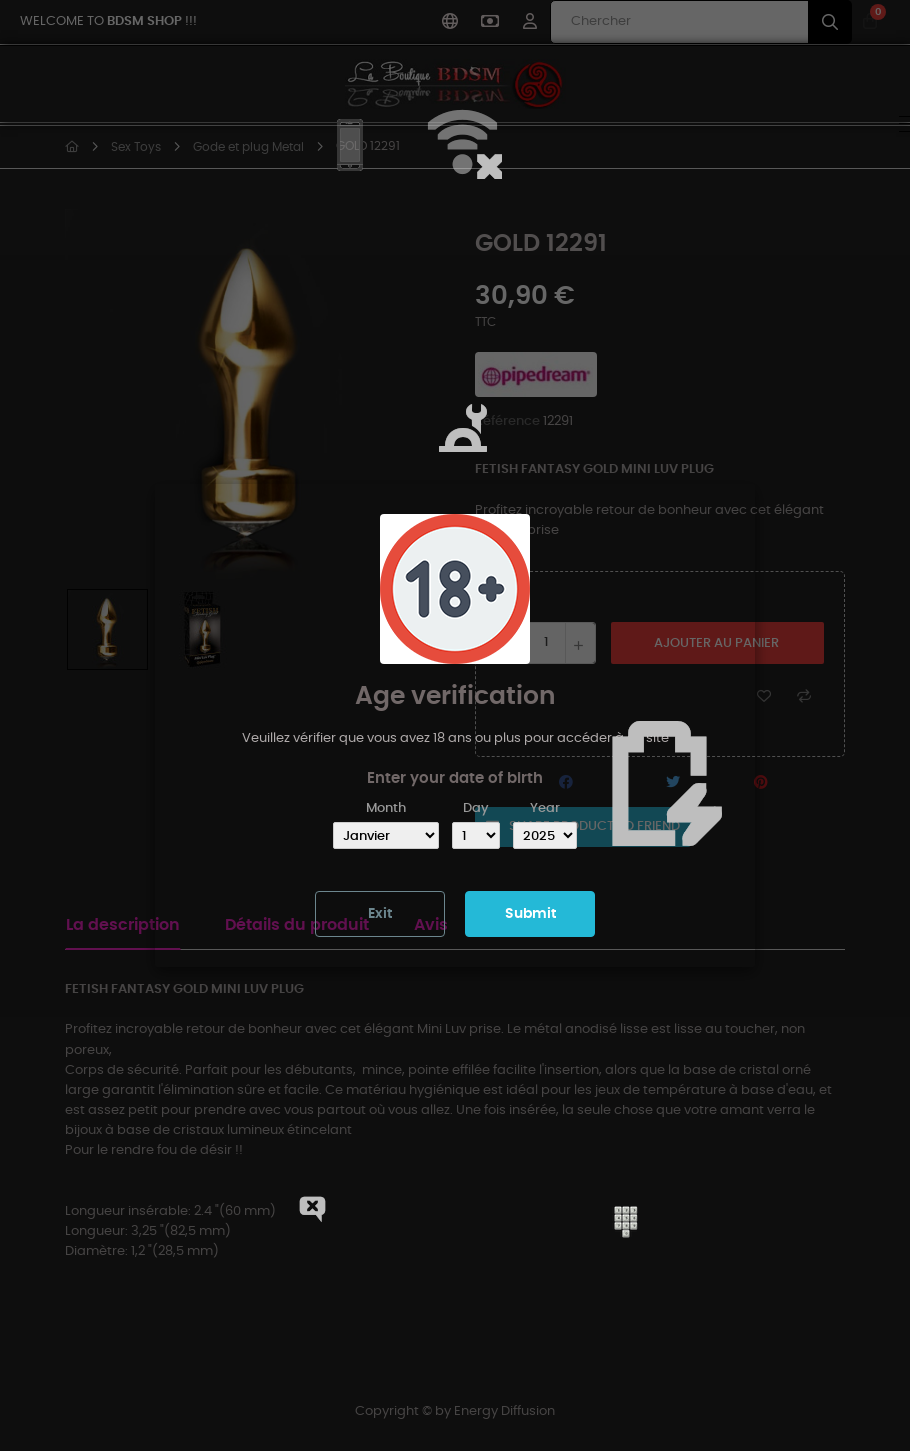 Image resolution: width=910 pixels, height=1451 pixels. Describe the element at coordinates (626, 1222) in the screenshot. I see `open phone dialpad for entering numbers` at that location.